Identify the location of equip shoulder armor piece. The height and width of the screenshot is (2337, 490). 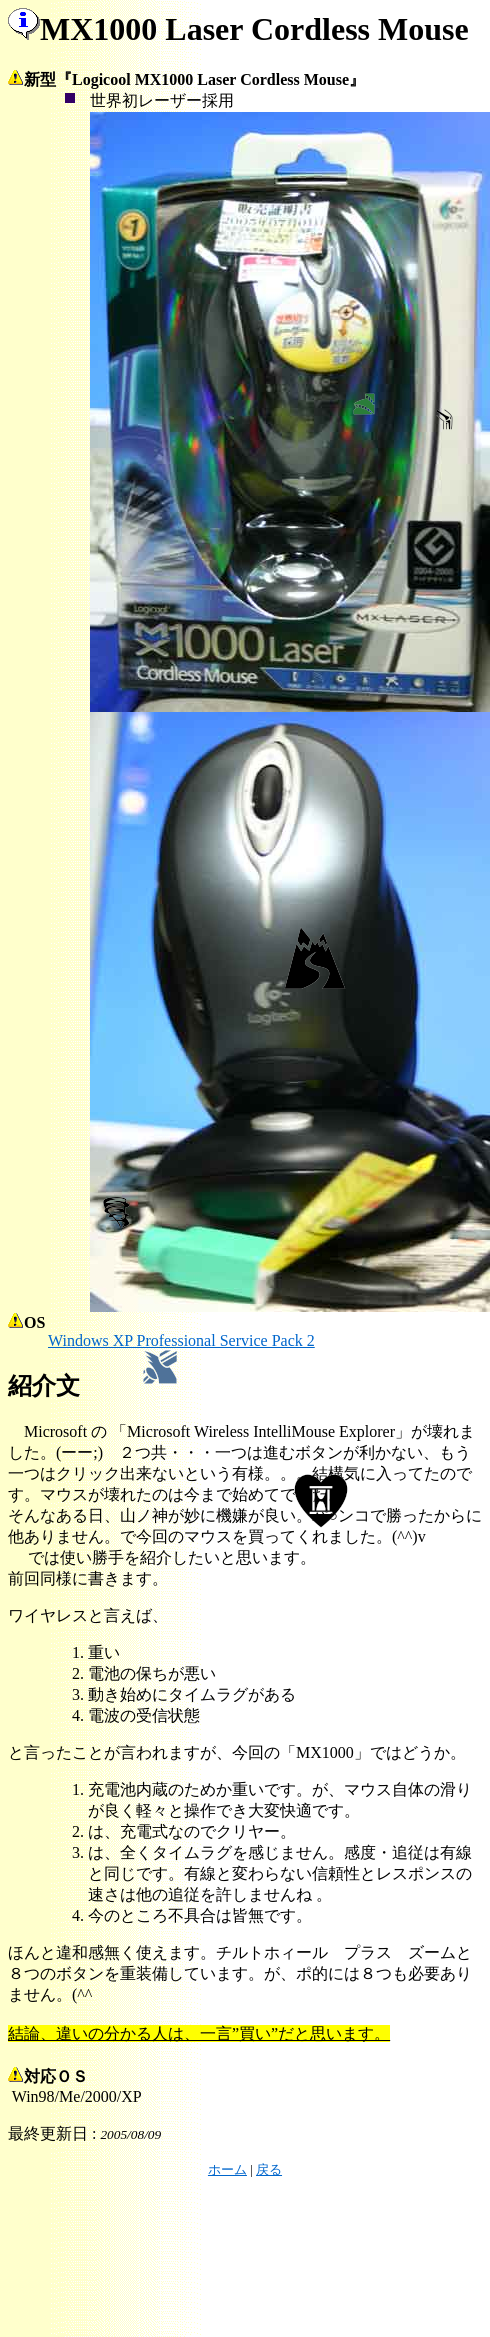
(364, 404).